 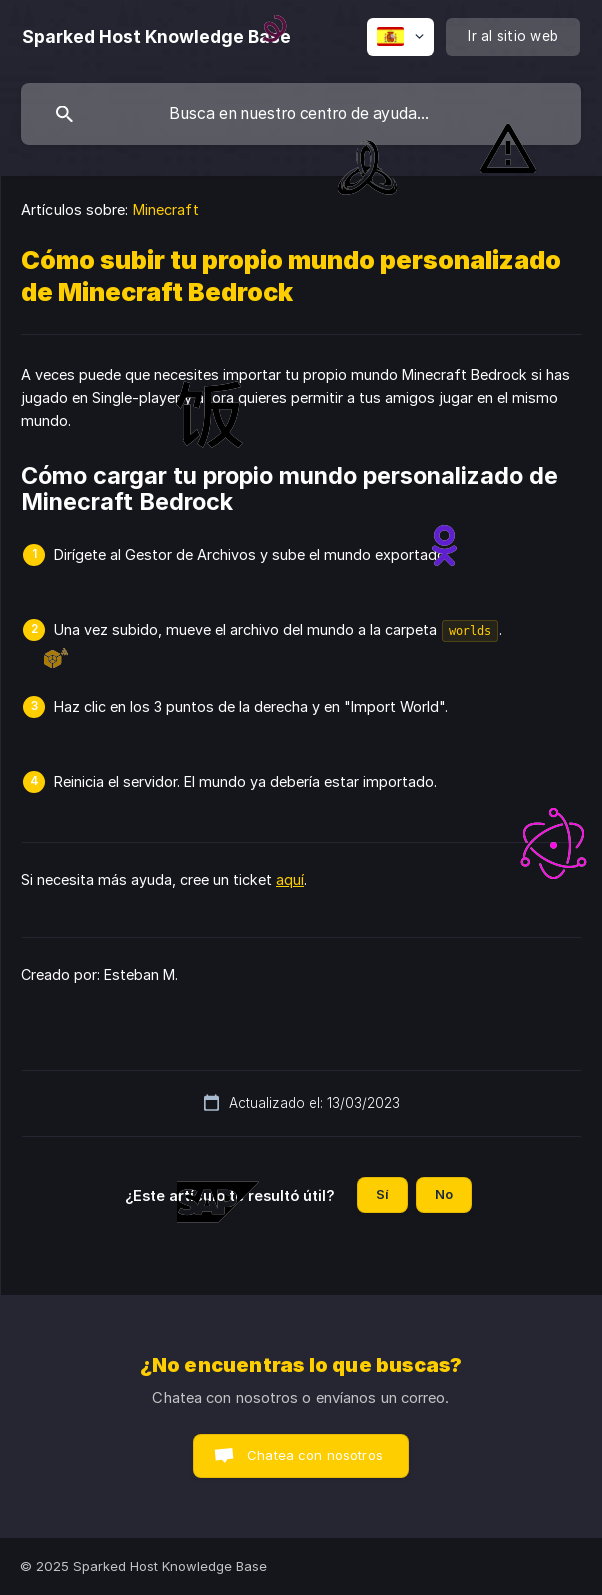 I want to click on open odnoklassniki social network, so click(x=444, y=545).